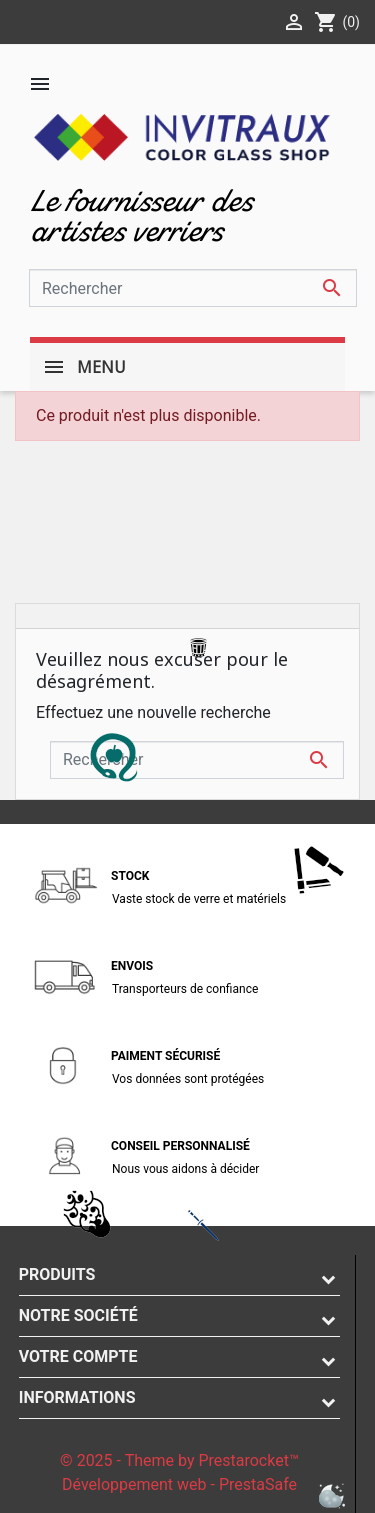 This screenshot has width=375, height=1513. Describe the element at coordinates (203, 1225) in the screenshot. I see `equip a two-handed sword weapon` at that location.